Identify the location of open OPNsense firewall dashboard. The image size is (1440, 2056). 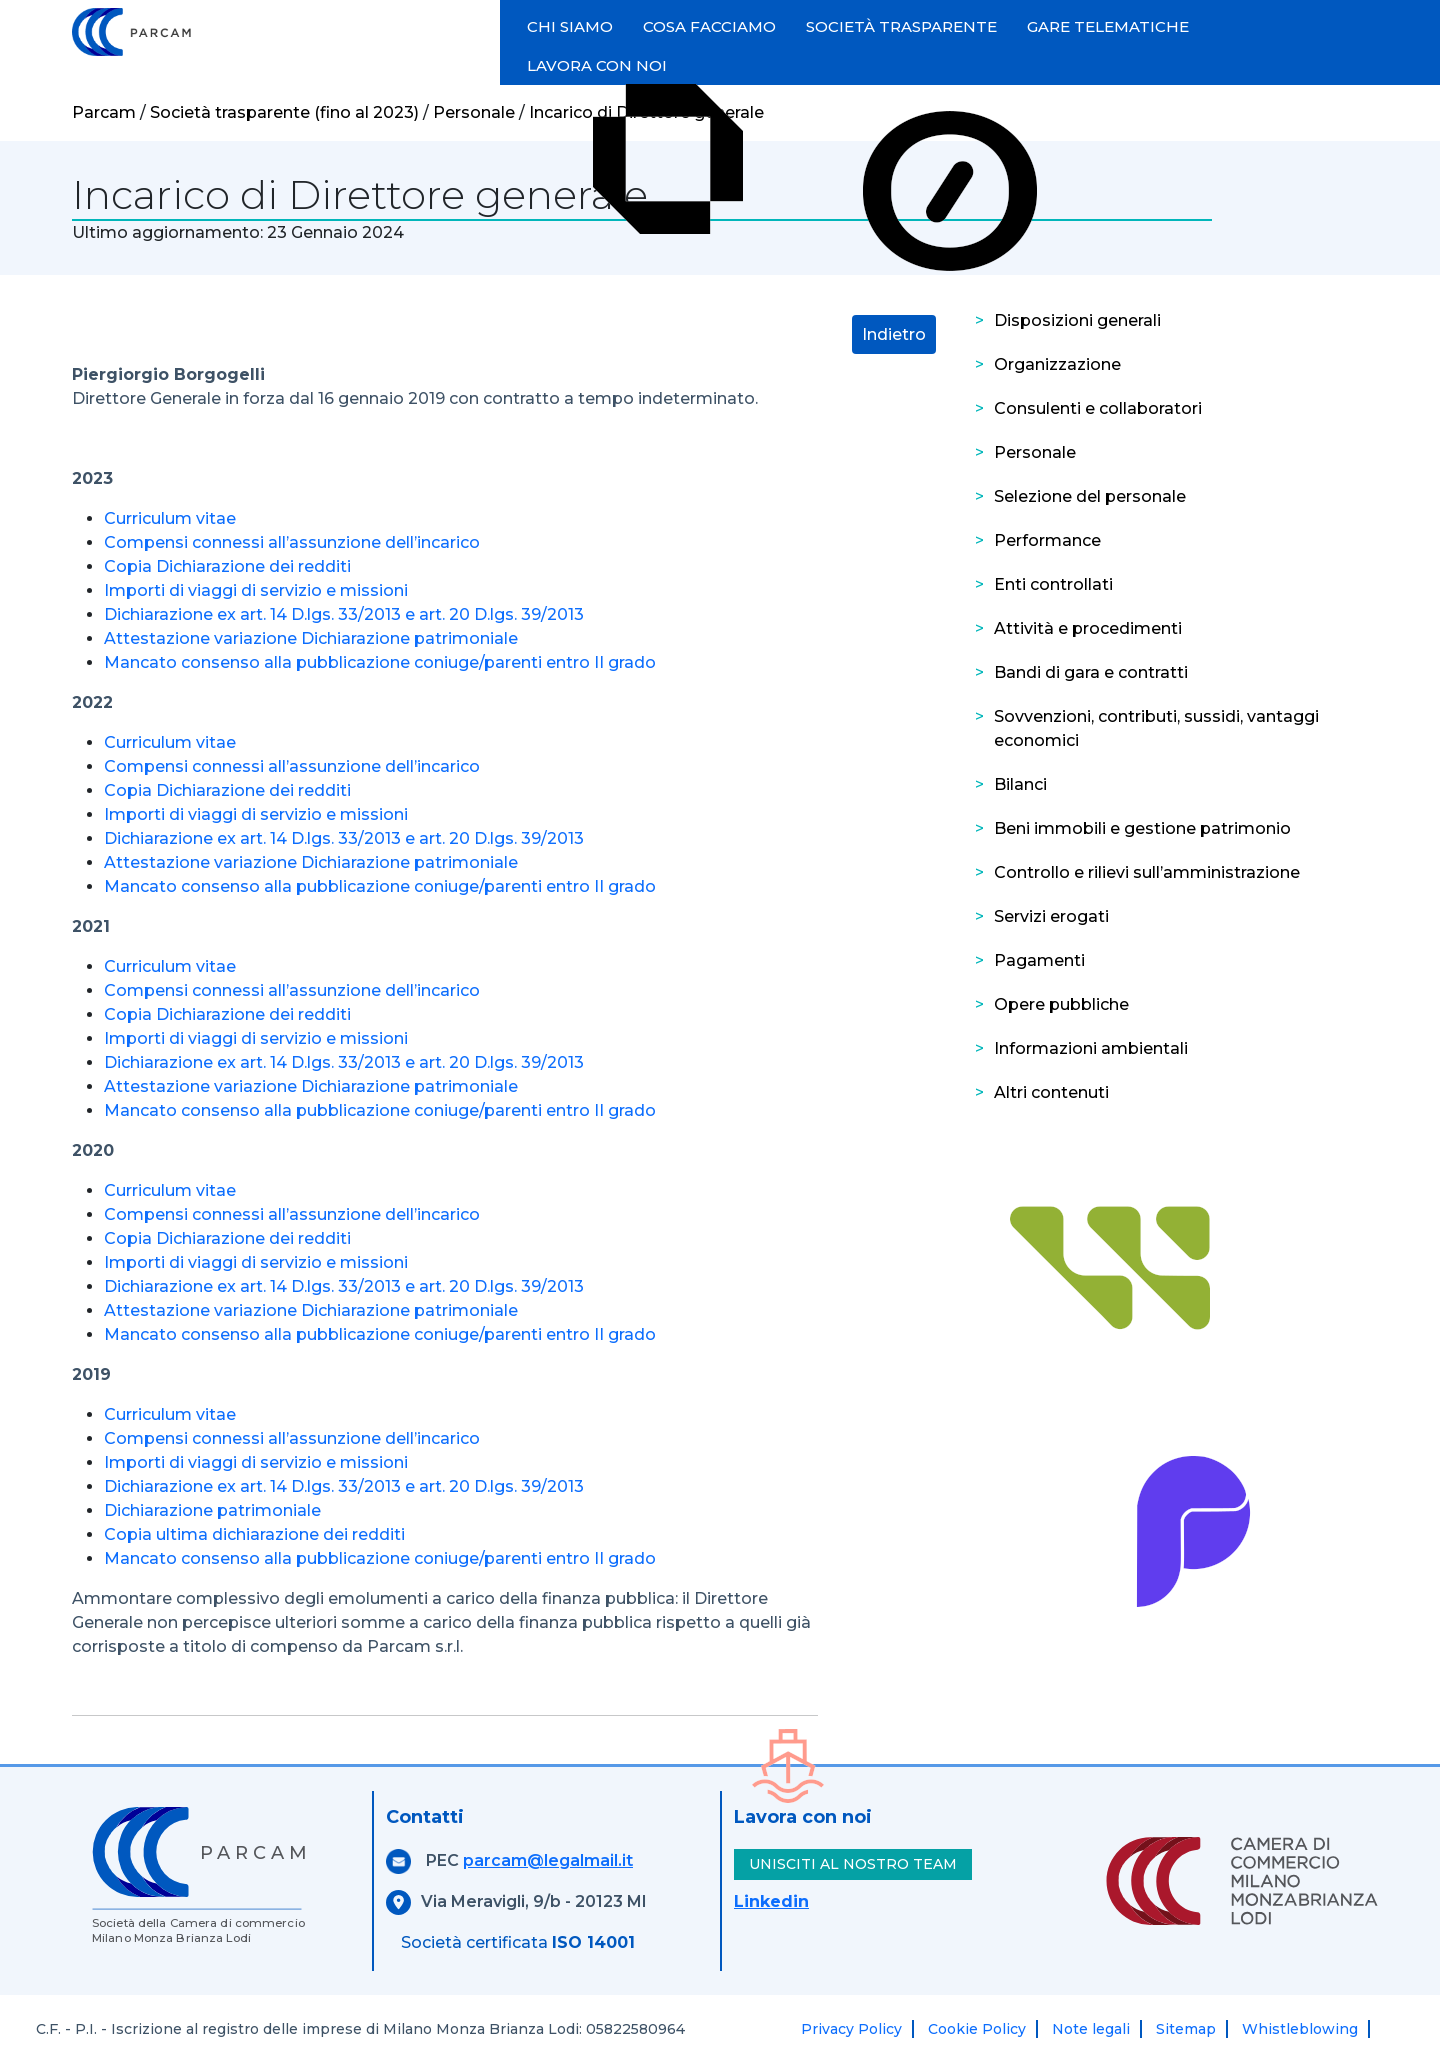
(668, 159).